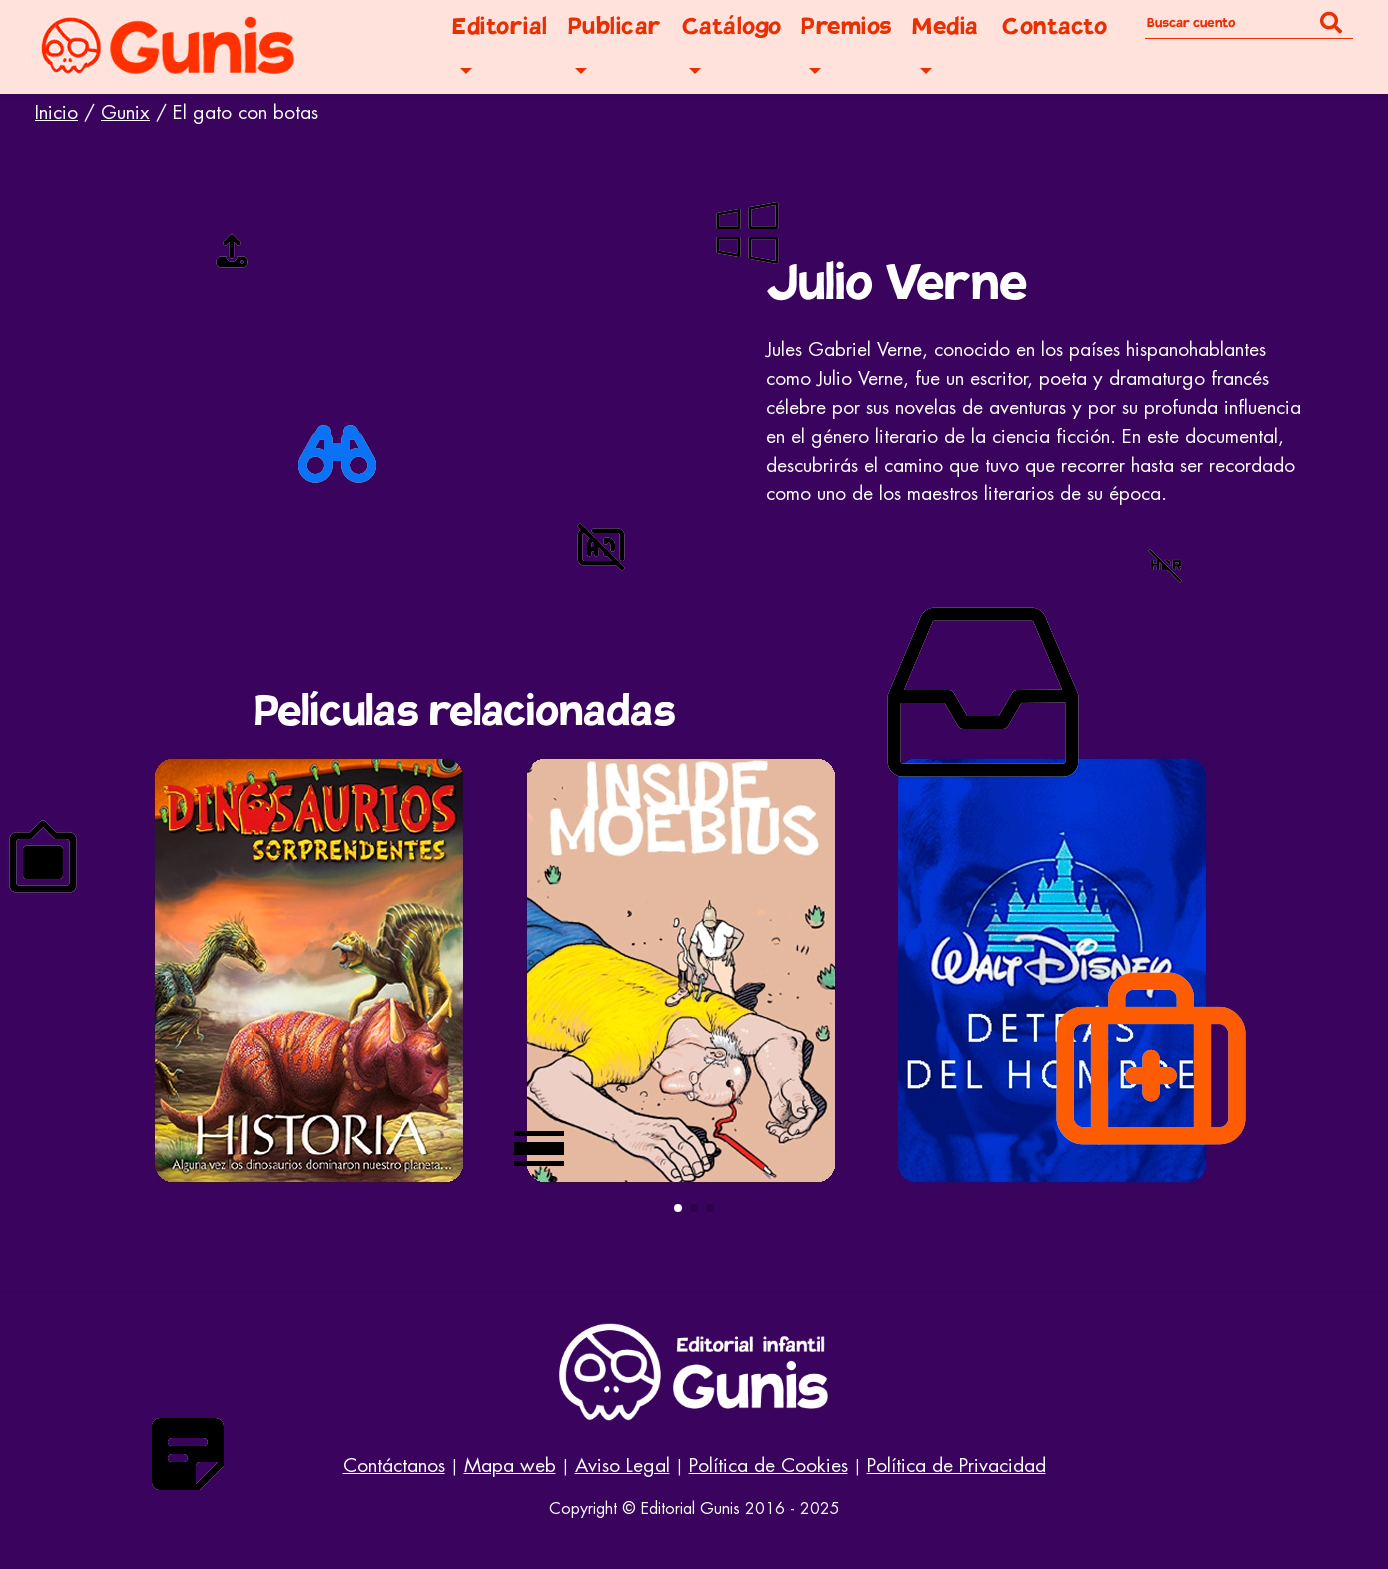  What do you see at coordinates (539, 1147) in the screenshot?
I see `switch to day view in calendar` at bounding box center [539, 1147].